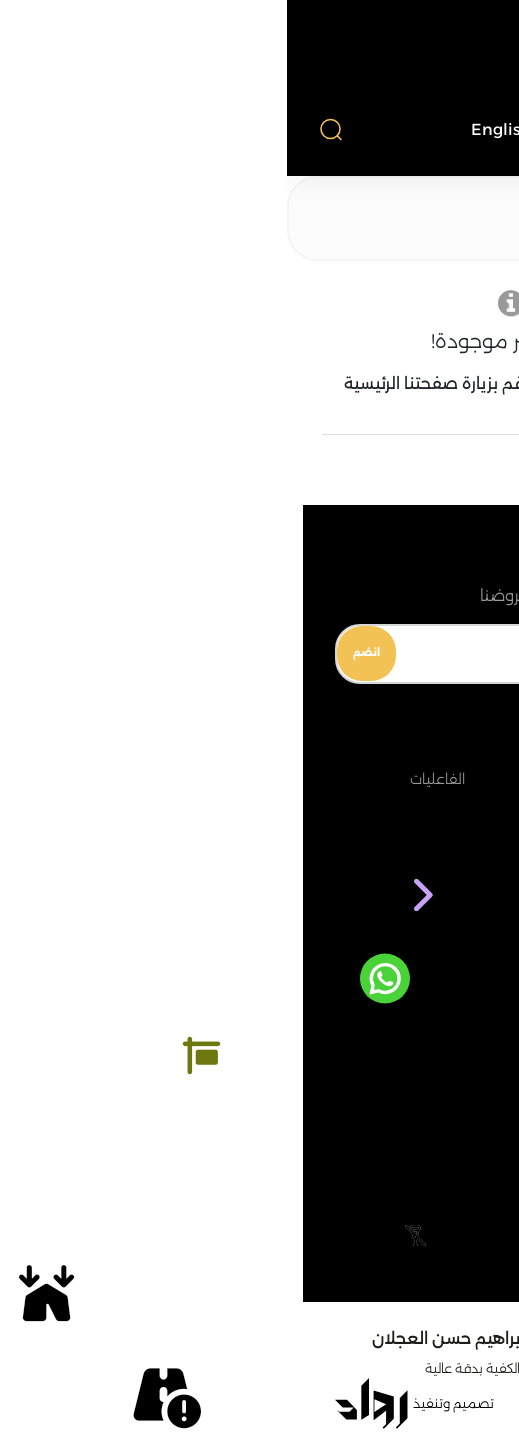 The height and width of the screenshot is (1453, 519). What do you see at coordinates (201, 1055) in the screenshot?
I see `a signpost or location marker` at bounding box center [201, 1055].